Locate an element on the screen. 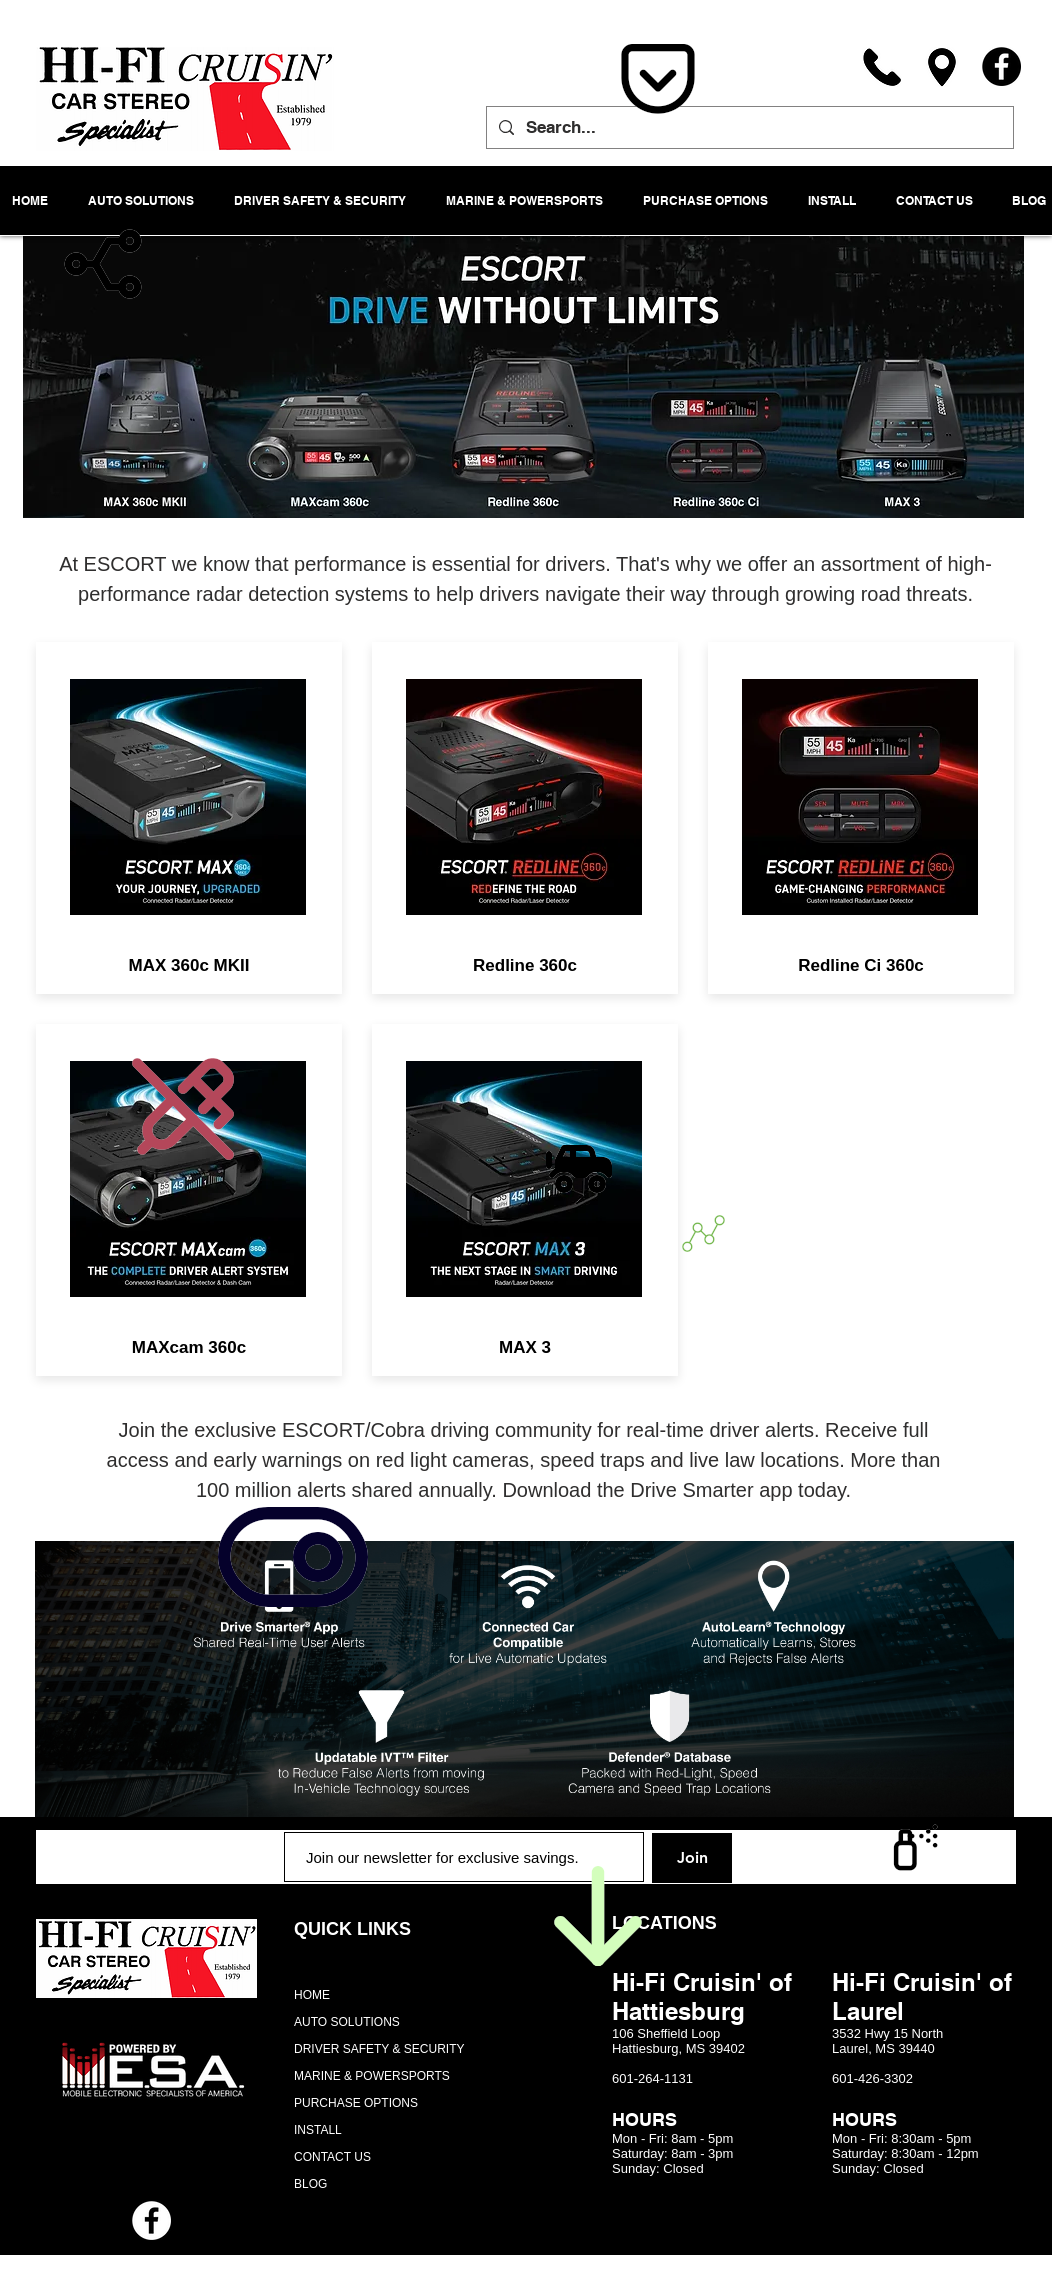 The height and width of the screenshot is (2279, 1052). view your stackshare profile is located at coordinates (103, 264).